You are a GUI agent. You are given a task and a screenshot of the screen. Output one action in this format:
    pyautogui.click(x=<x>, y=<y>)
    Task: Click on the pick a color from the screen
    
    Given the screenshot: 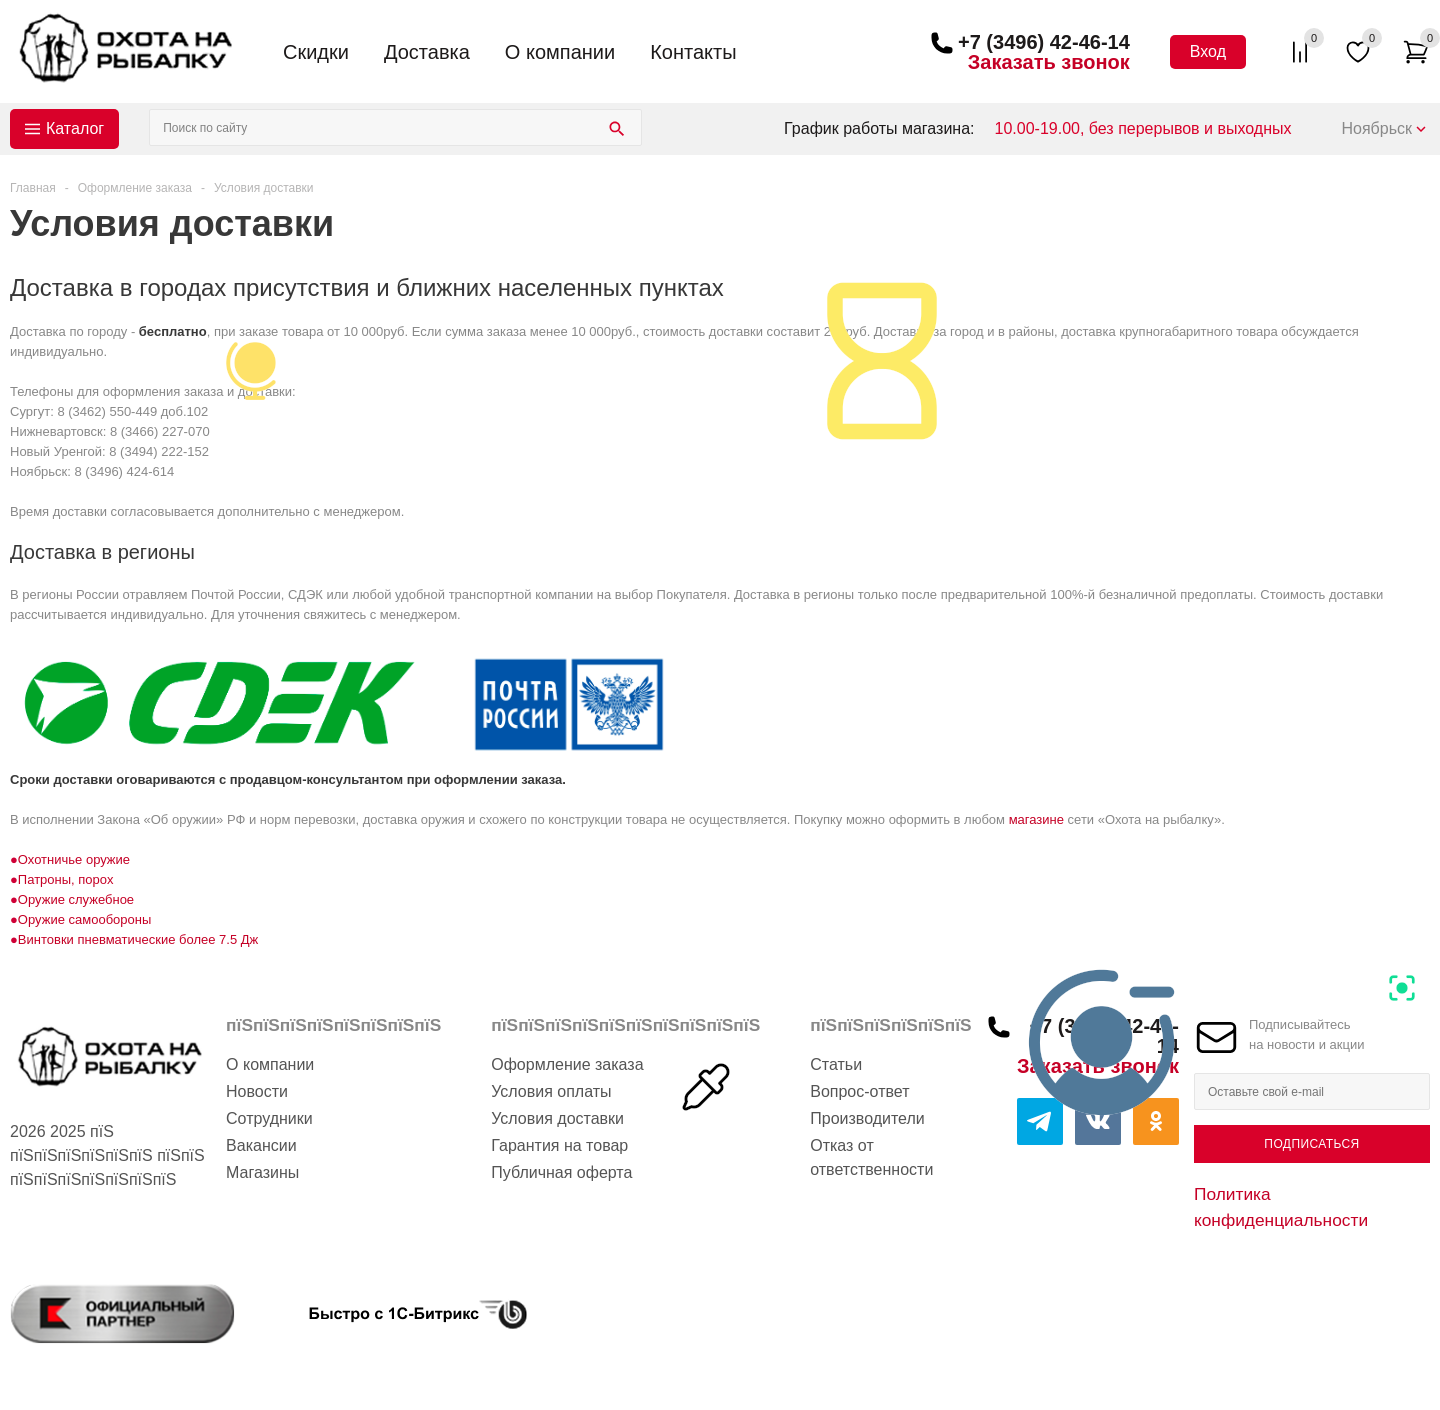 What is the action you would take?
    pyautogui.click(x=706, y=1087)
    